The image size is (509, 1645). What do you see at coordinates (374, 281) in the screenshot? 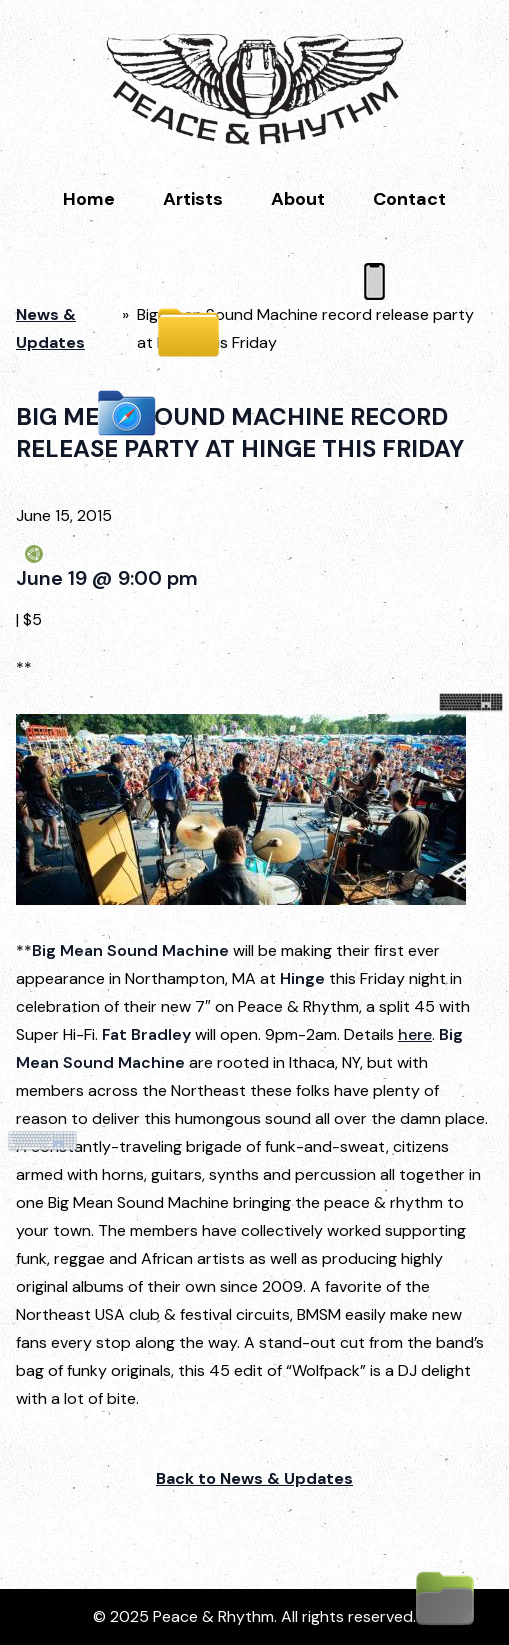
I see `iPhone with Face ID in device sidebar` at bounding box center [374, 281].